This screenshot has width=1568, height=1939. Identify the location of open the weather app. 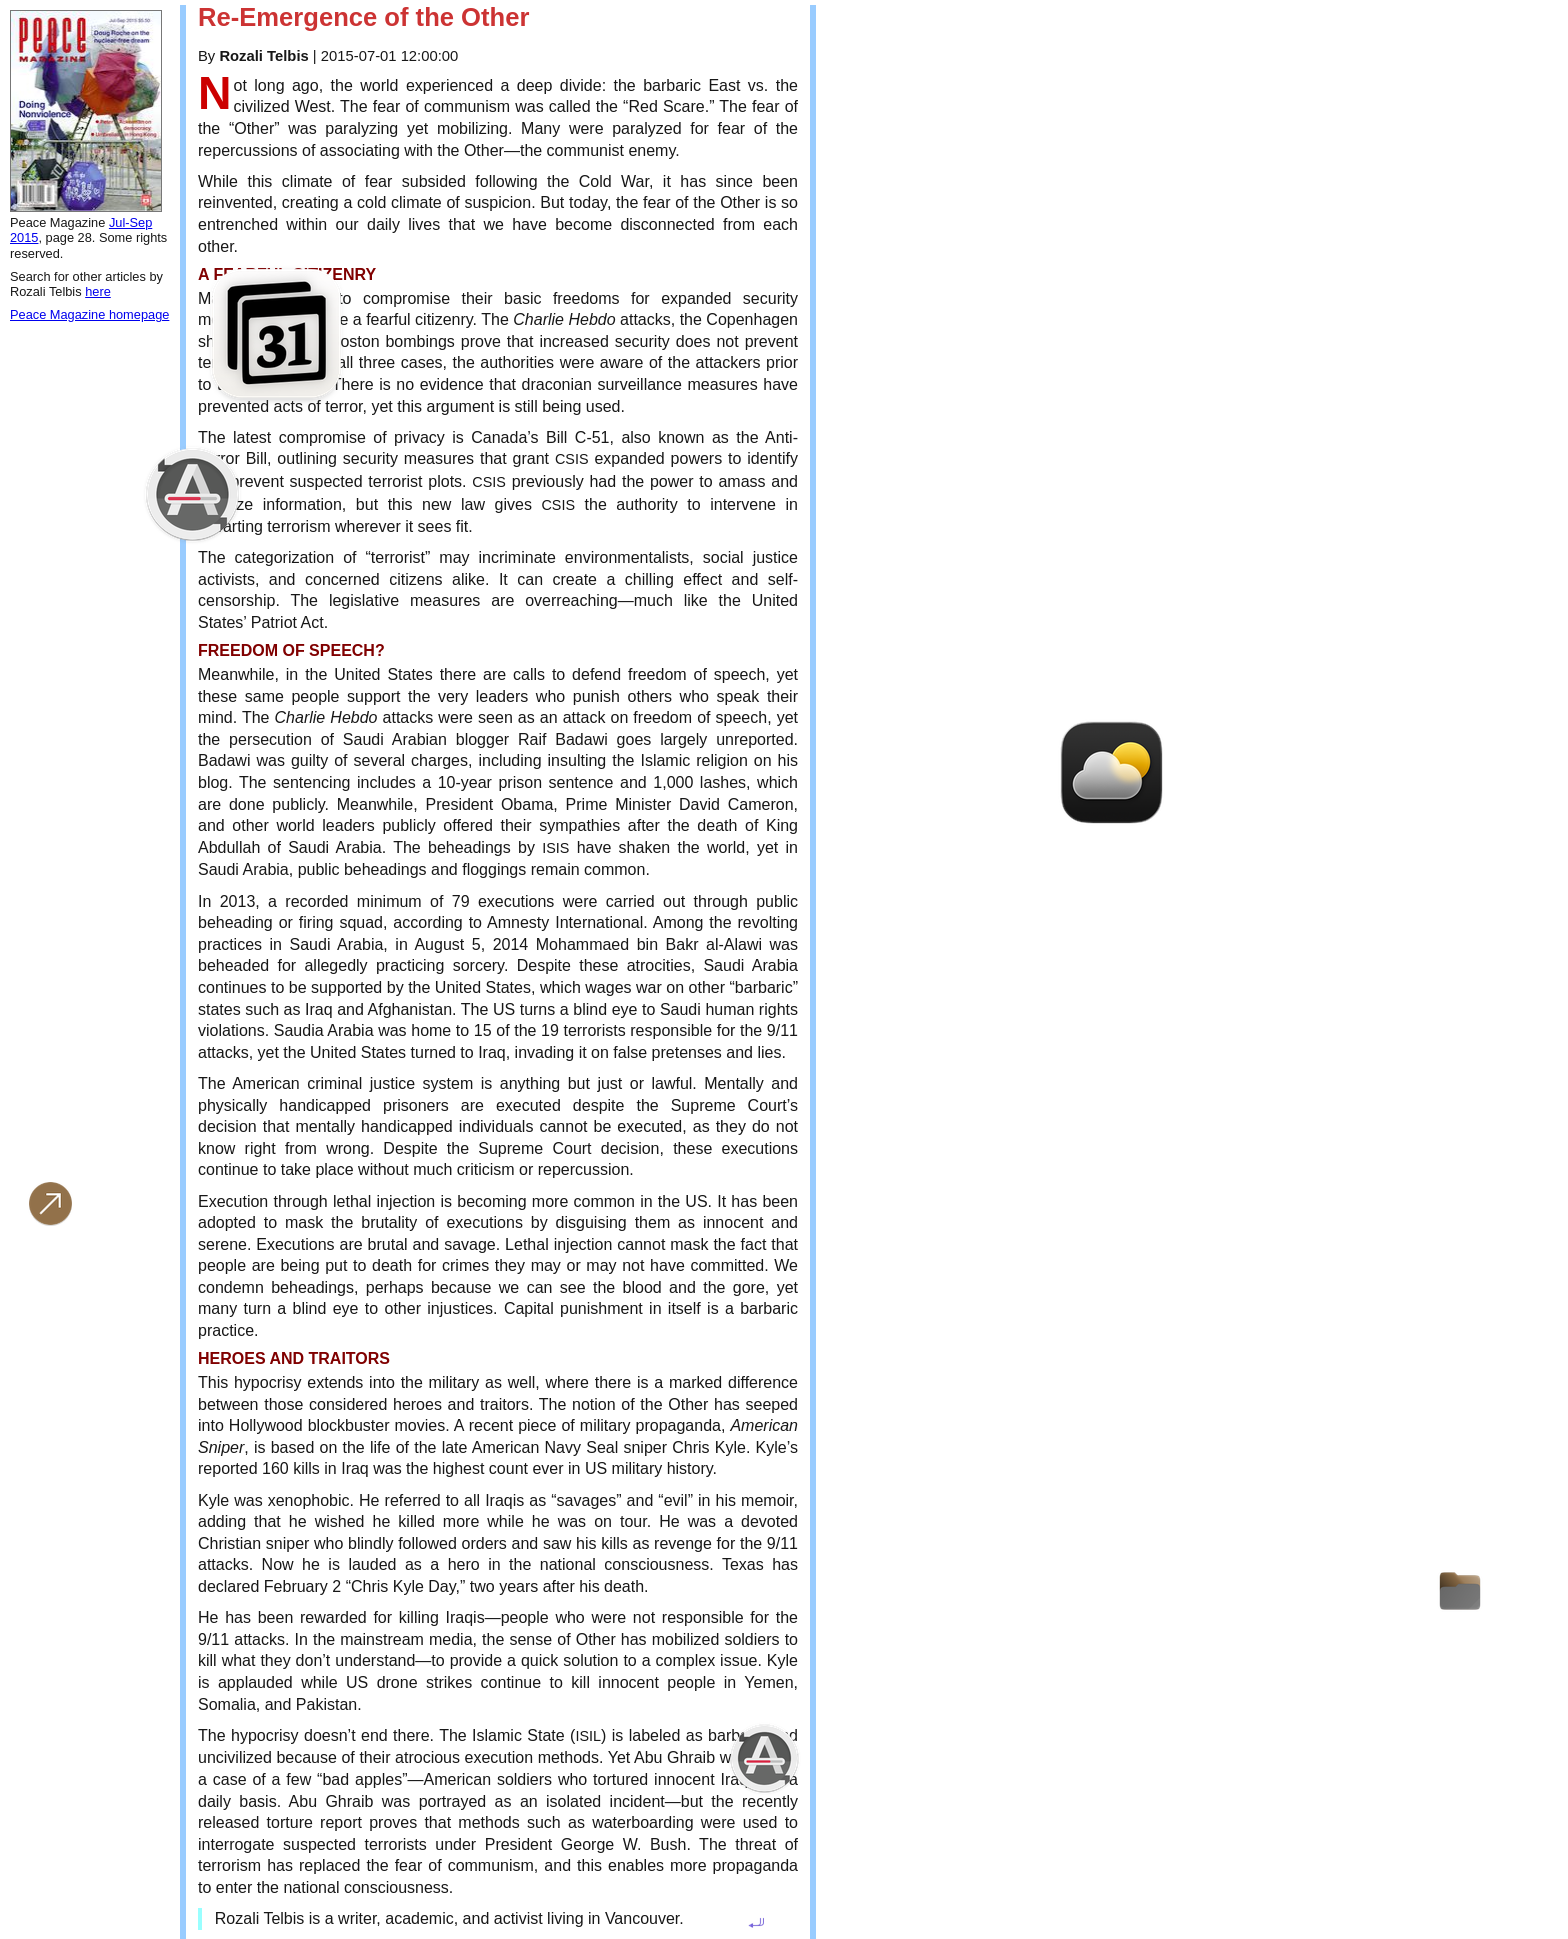
(1111, 772).